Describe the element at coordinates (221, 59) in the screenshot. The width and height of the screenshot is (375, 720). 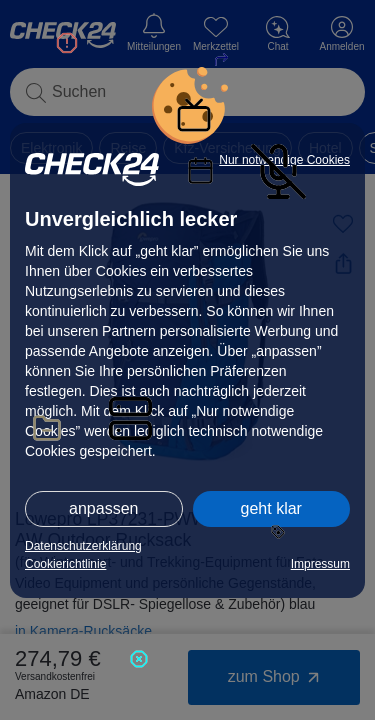
I see `share or forward content` at that location.